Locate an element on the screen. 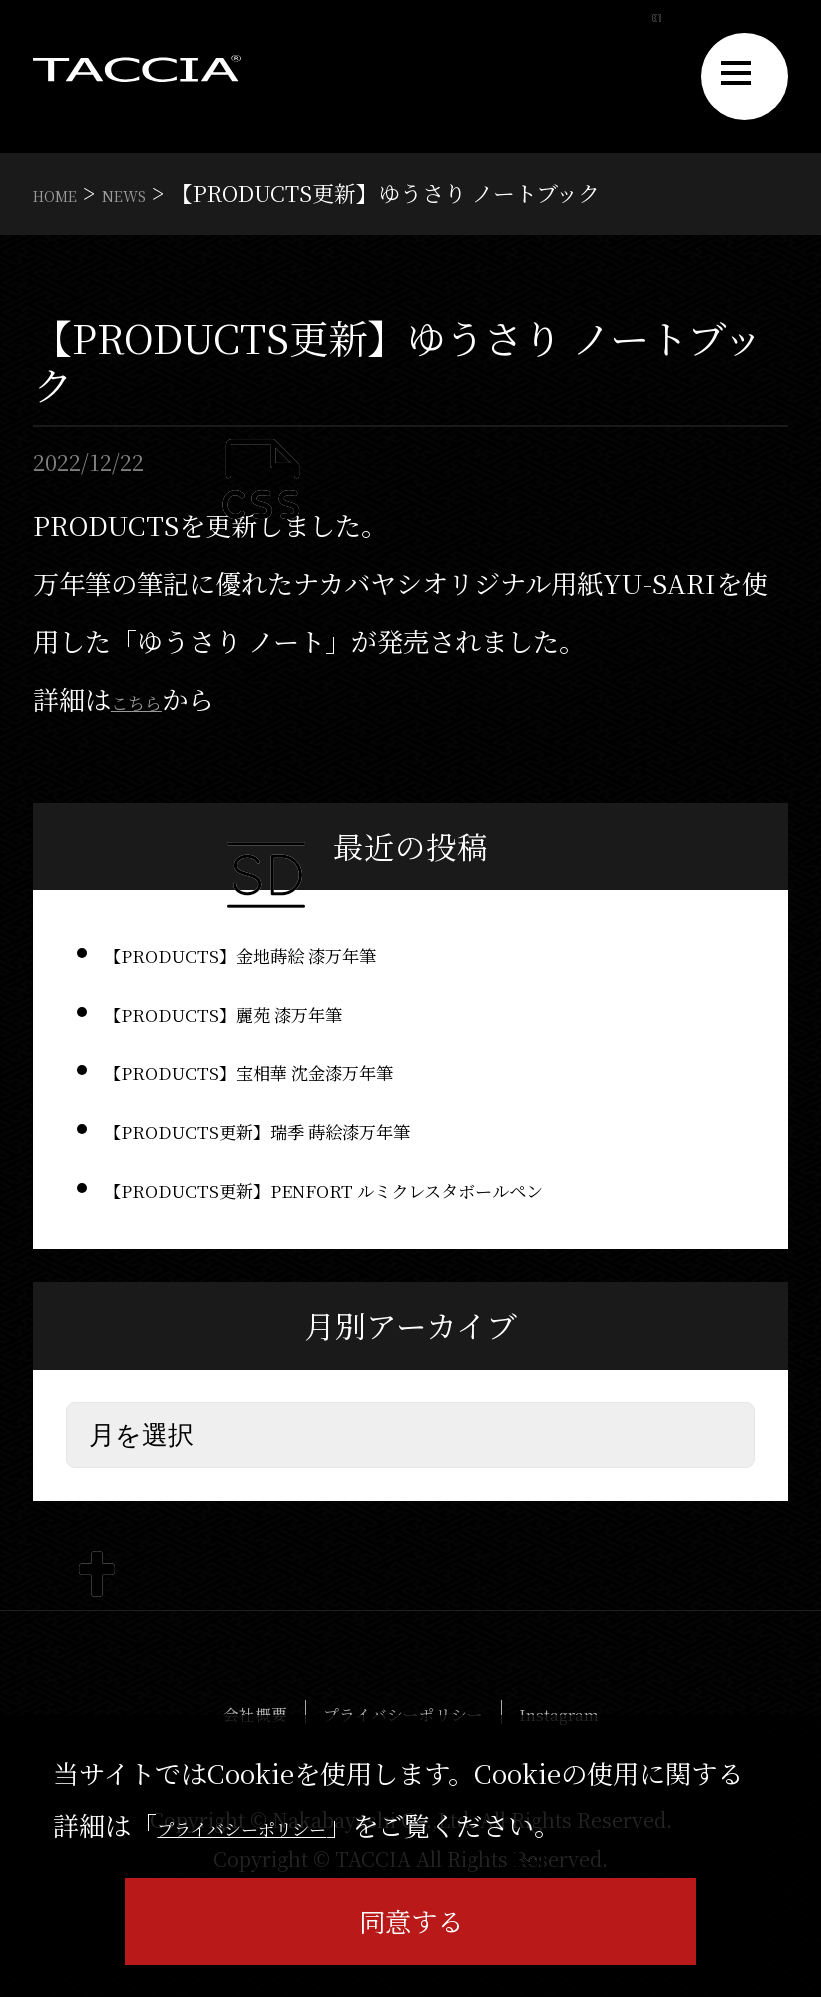 Image resolution: width=821 pixels, height=1997 pixels. religious or faith-related content is located at coordinates (97, 1574).